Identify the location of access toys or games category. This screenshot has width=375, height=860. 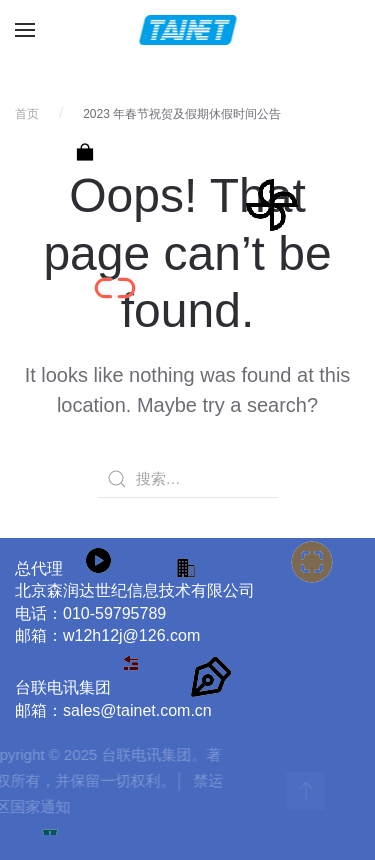
(272, 205).